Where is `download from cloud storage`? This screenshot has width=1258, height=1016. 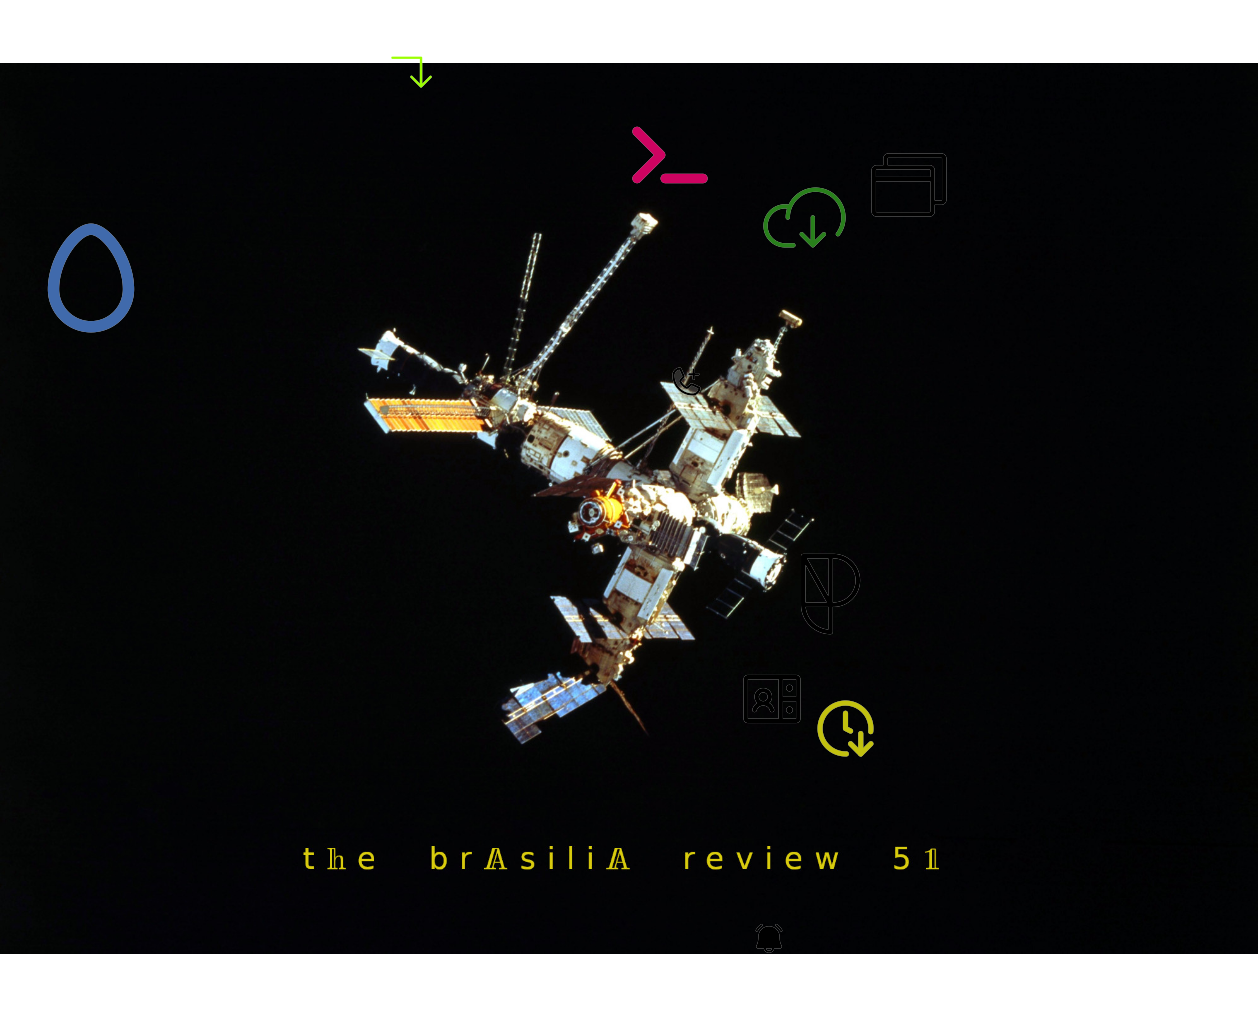 download from cloud storage is located at coordinates (804, 217).